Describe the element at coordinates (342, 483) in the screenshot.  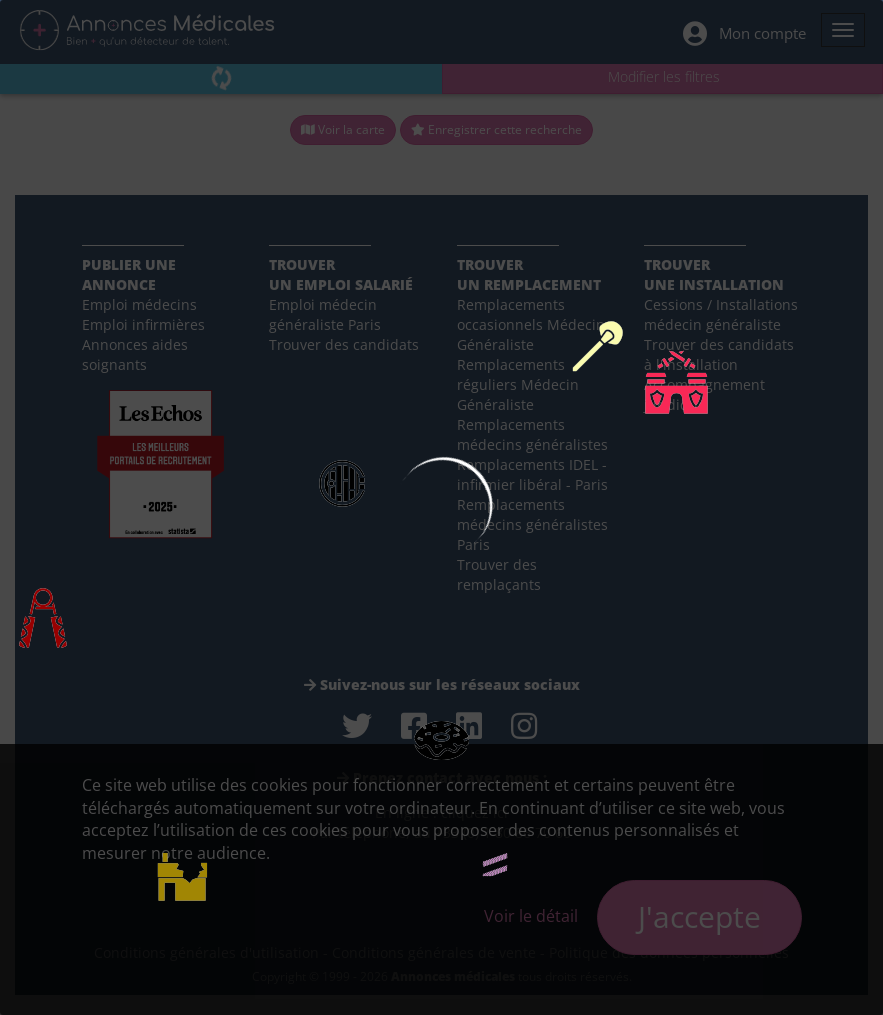
I see `access hobbit hole or fantasy dwelling location` at that location.